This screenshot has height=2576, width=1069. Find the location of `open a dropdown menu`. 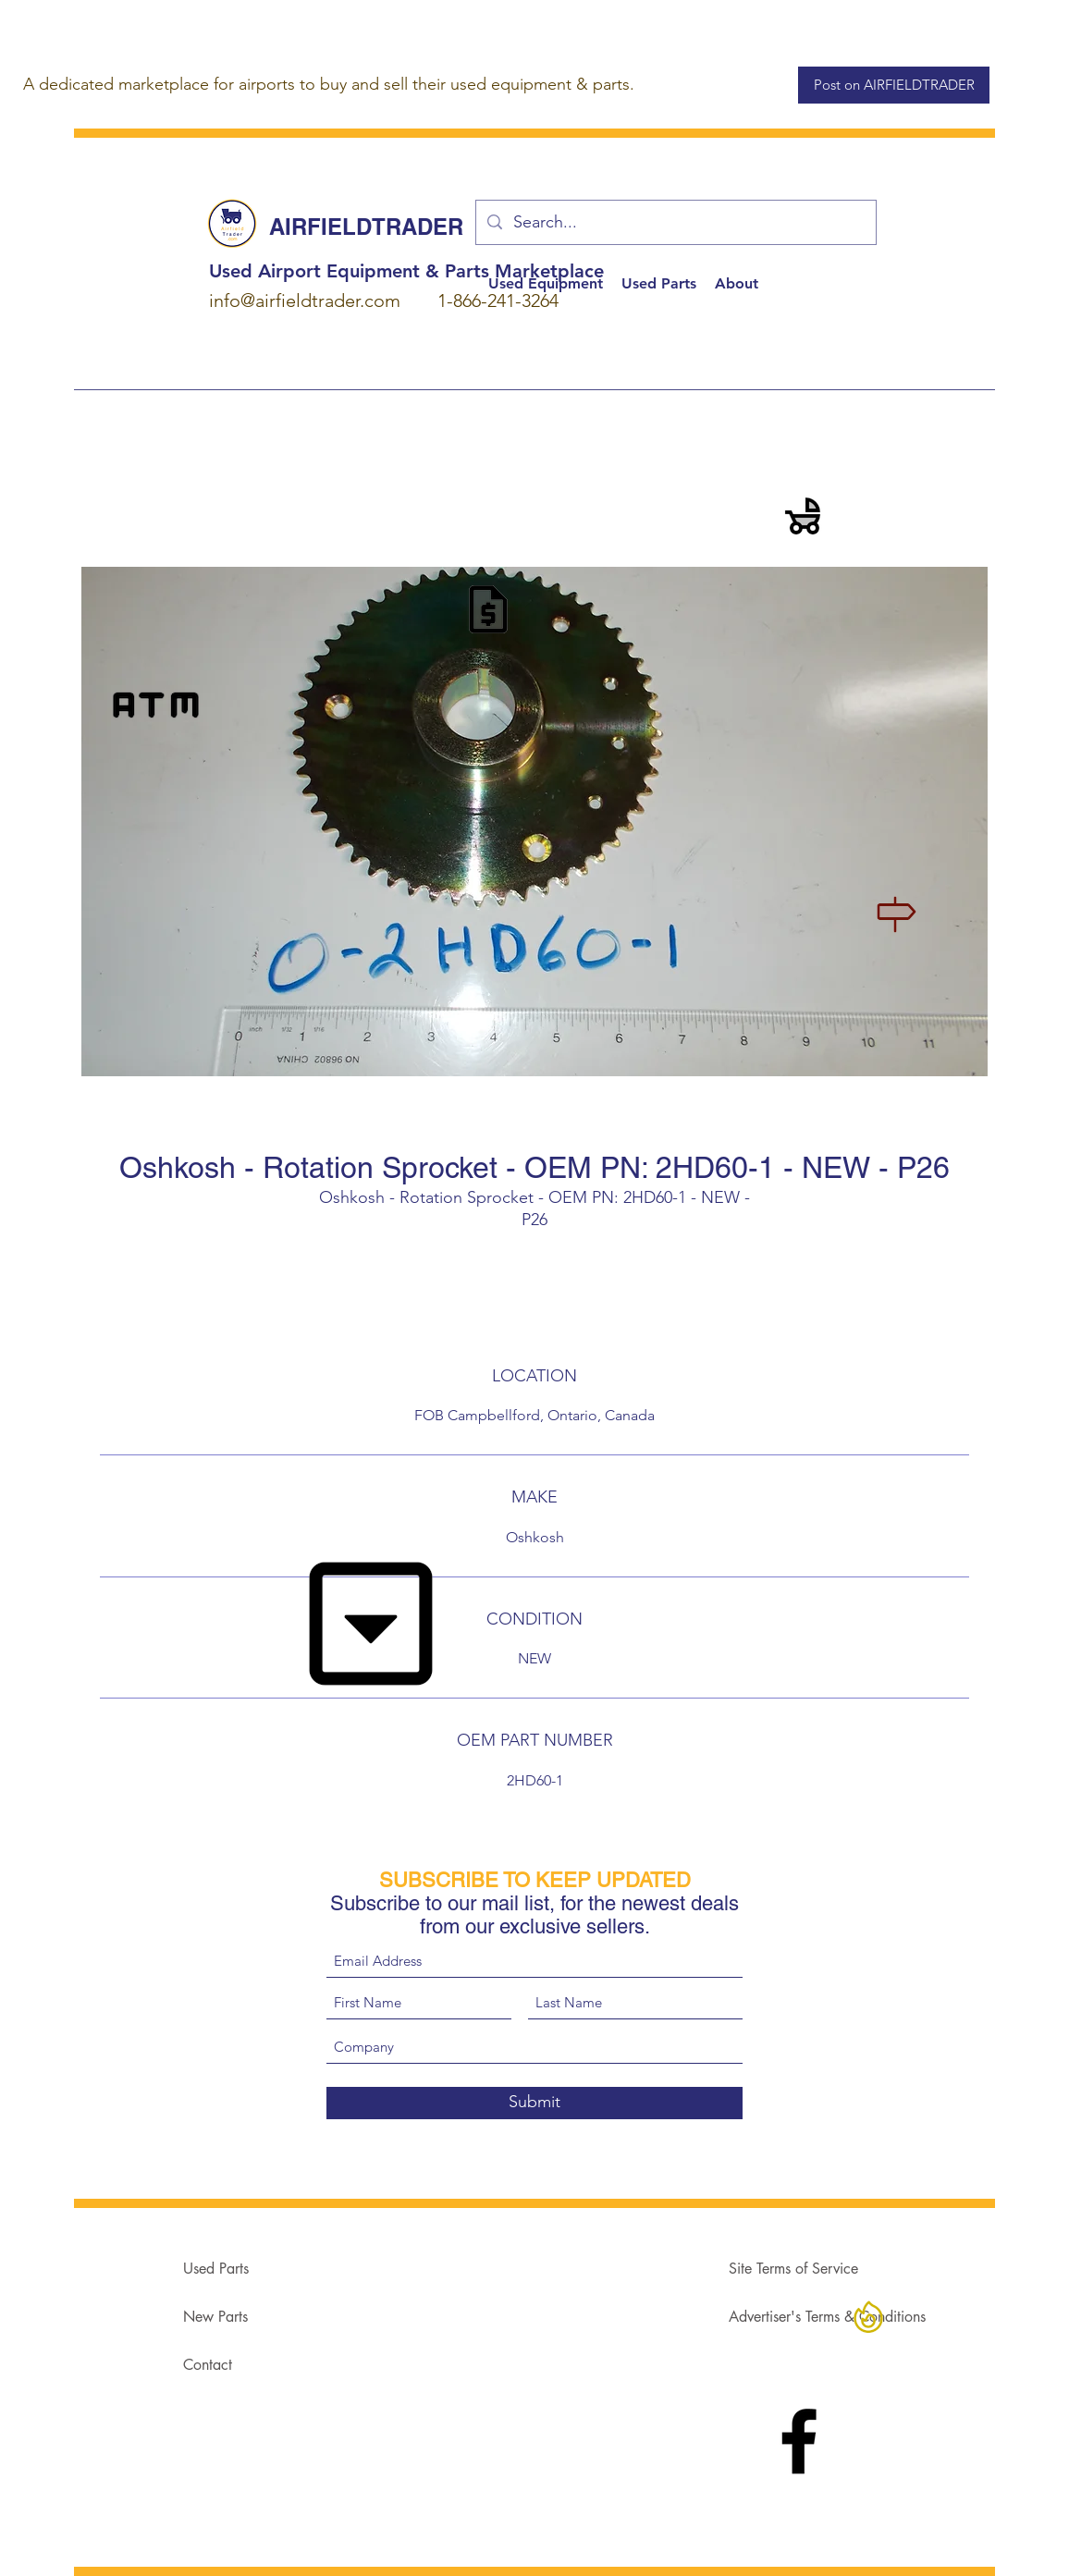

open a dropdown menu is located at coordinates (371, 1624).